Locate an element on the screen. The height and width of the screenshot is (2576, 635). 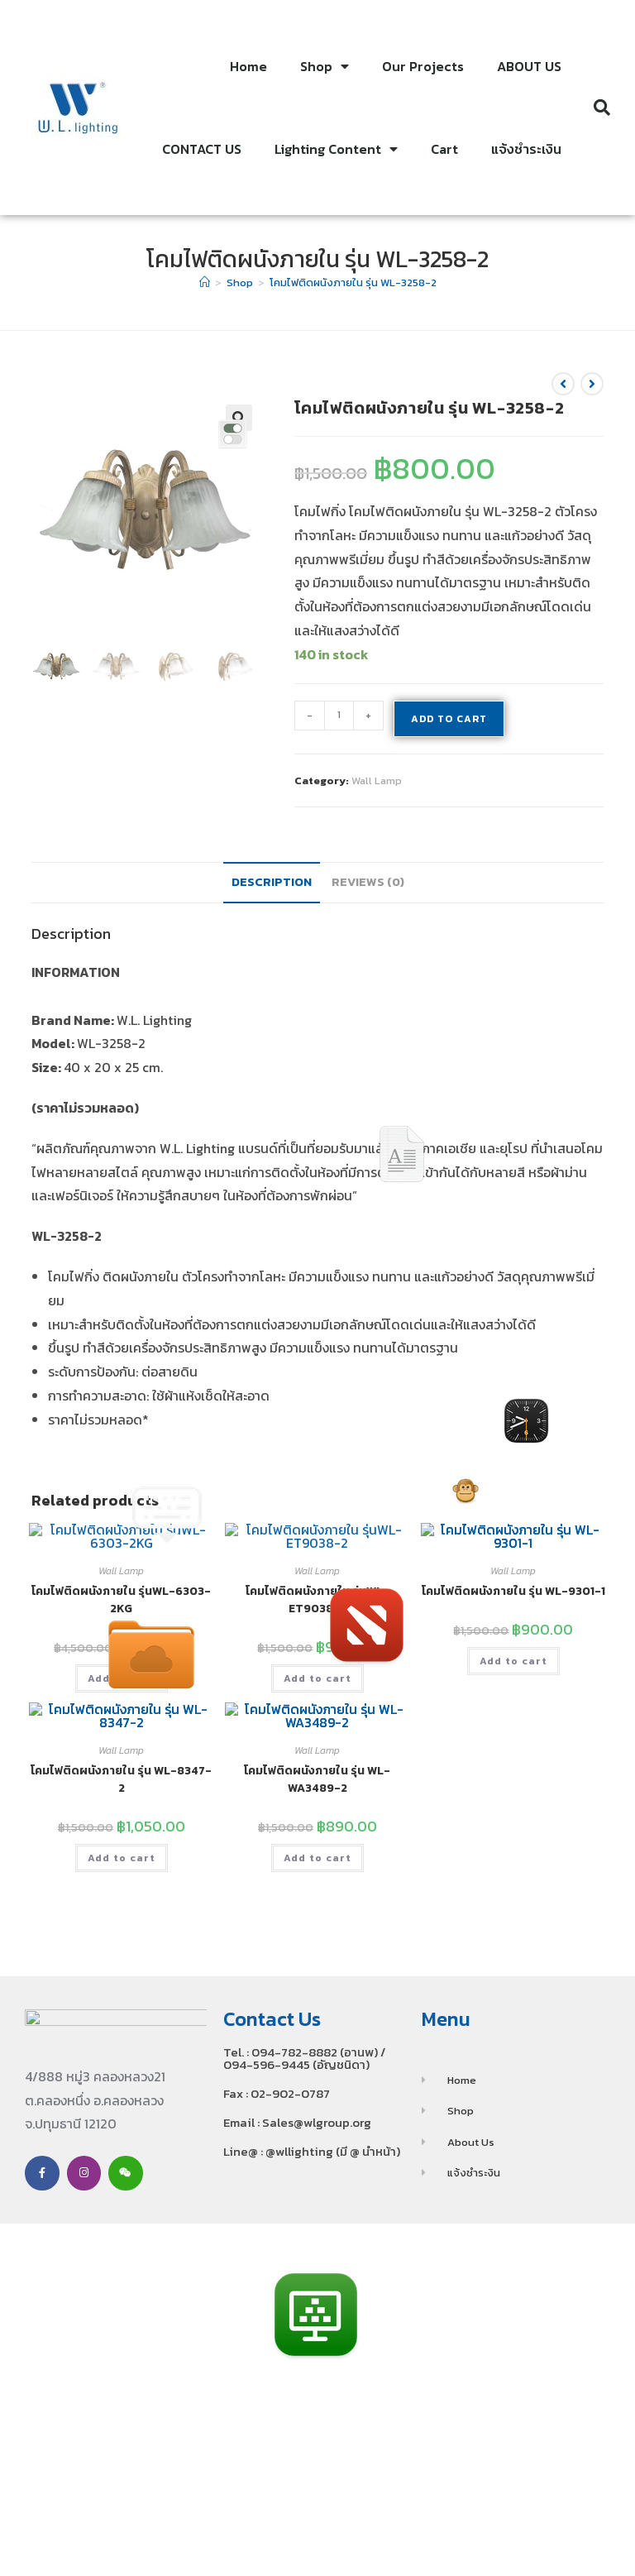
hide the virtual keyboard is located at coordinates (167, 1515).